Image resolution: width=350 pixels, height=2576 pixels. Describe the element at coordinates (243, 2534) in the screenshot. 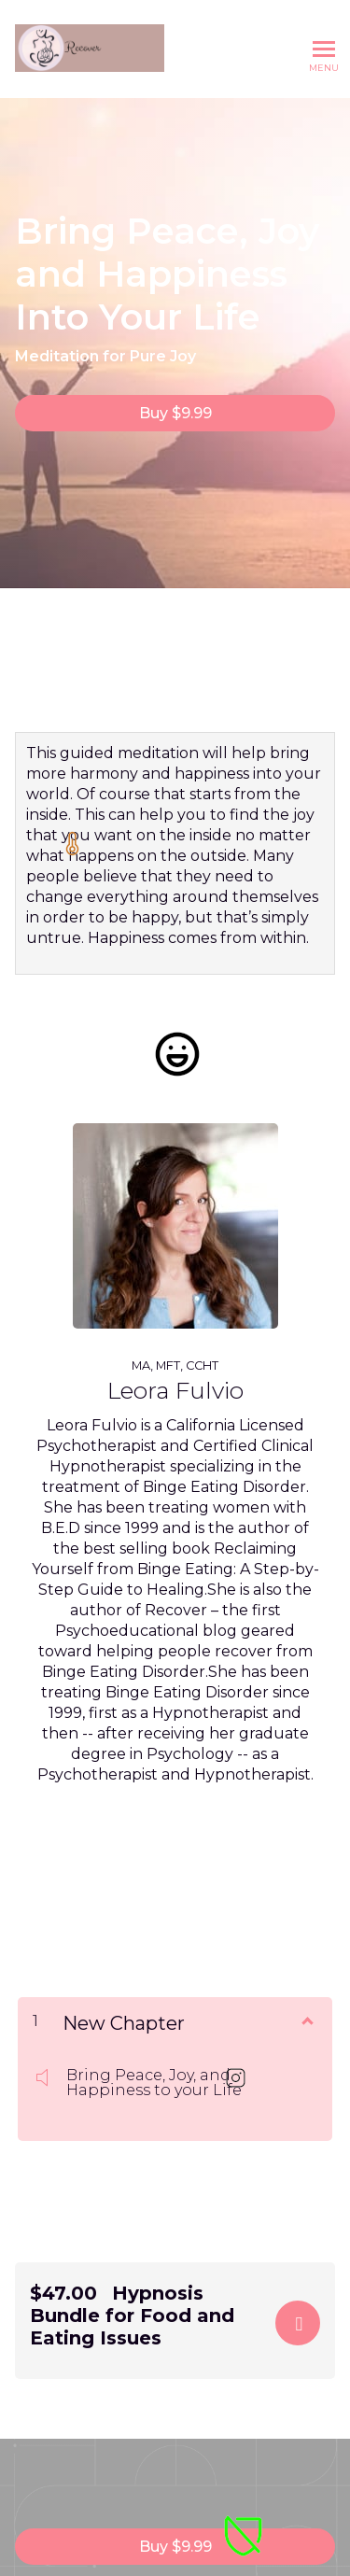

I see `security or protection is disabled` at that location.